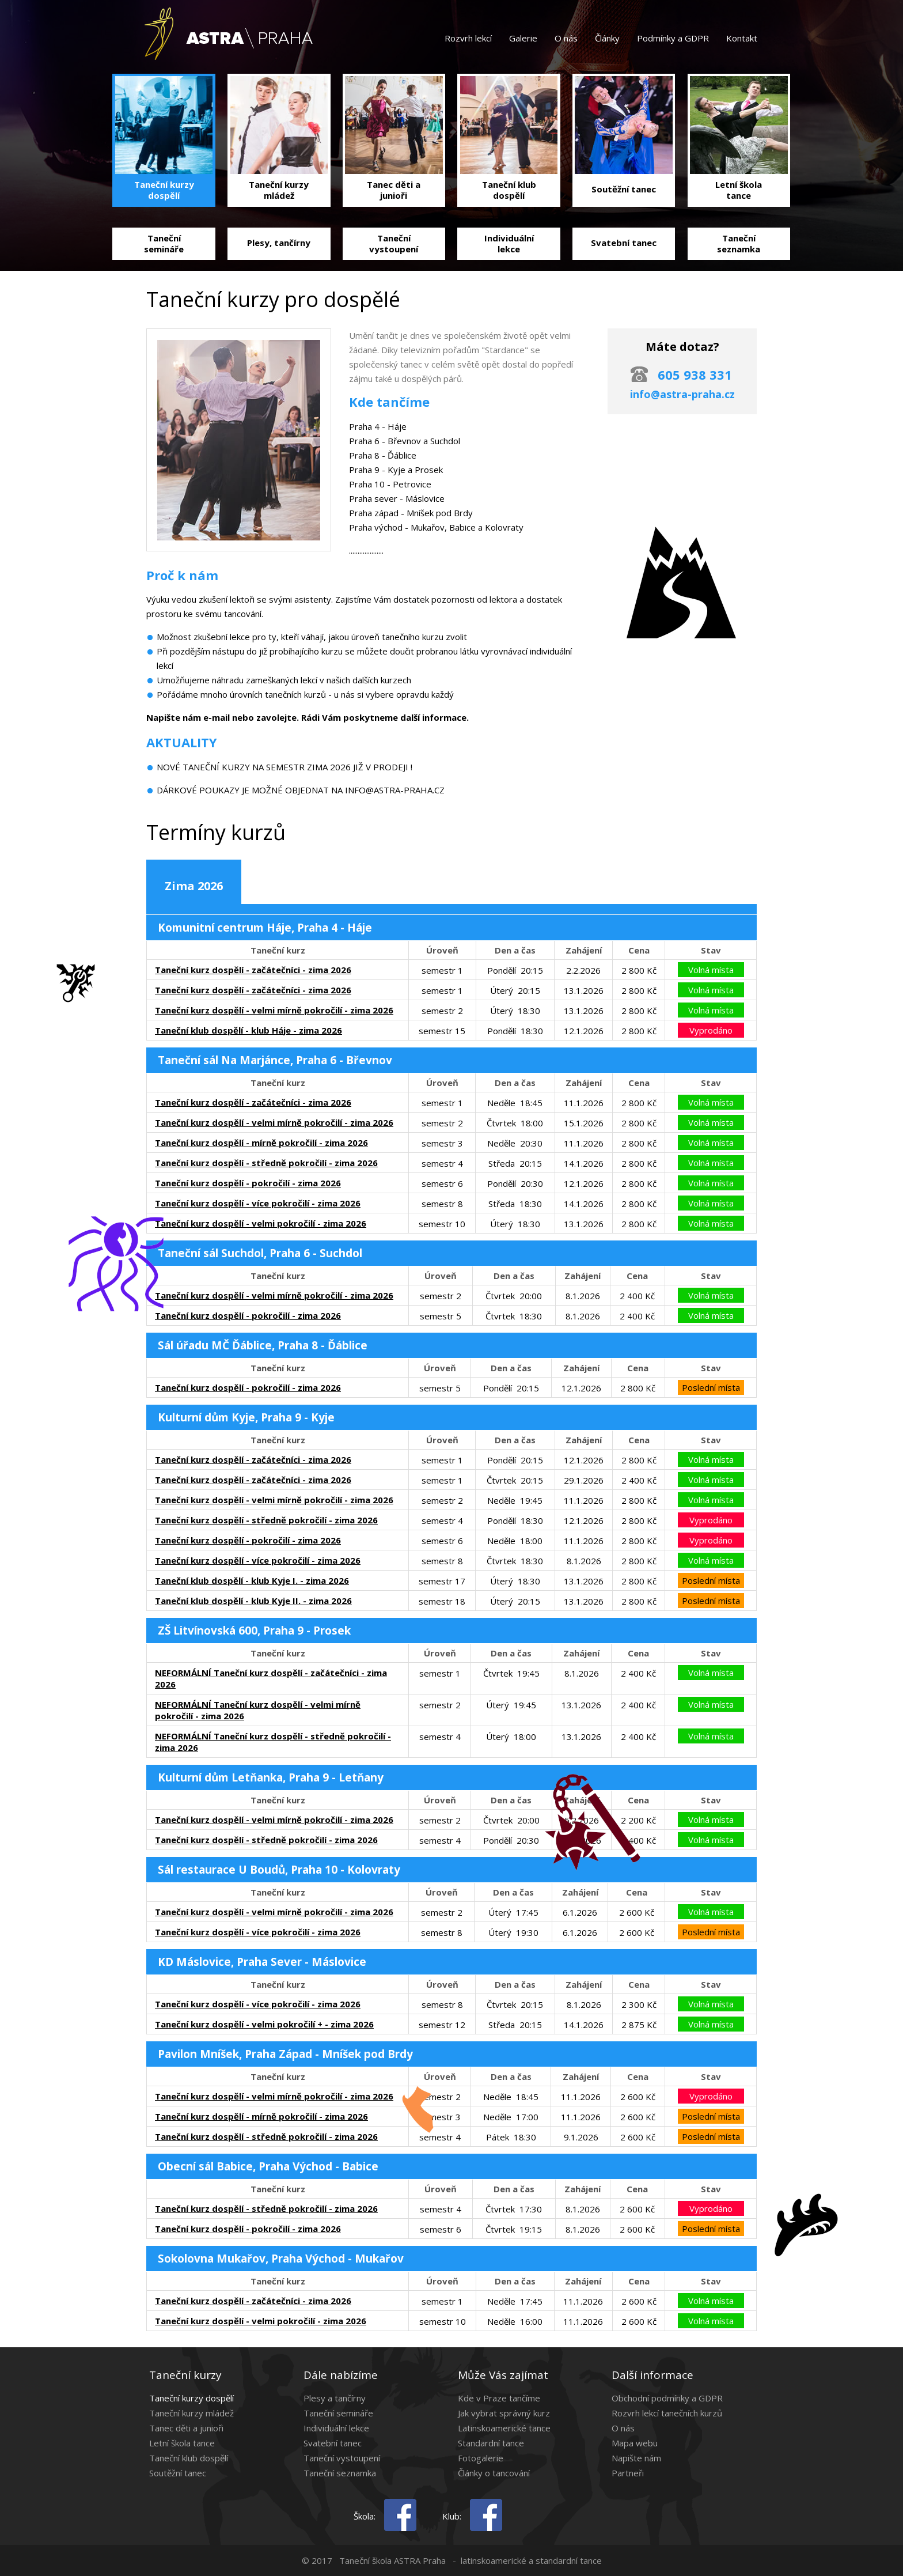  What do you see at coordinates (418, 2109) in the screenshot?
I see `select Peru as your country or region` at bounding box center [418, 2109].